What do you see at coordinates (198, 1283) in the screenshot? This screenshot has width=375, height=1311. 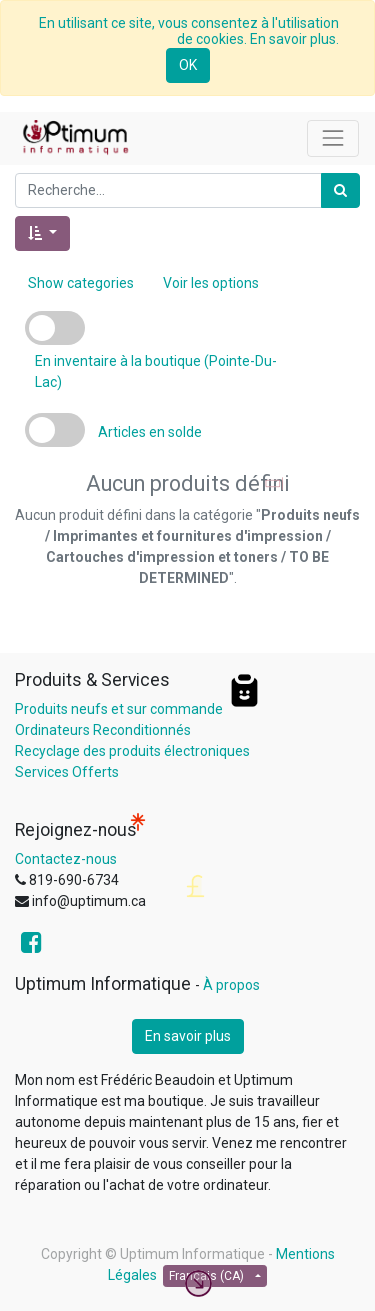 I see `navigate to the next item or section` at bounding box center [198, 1283].